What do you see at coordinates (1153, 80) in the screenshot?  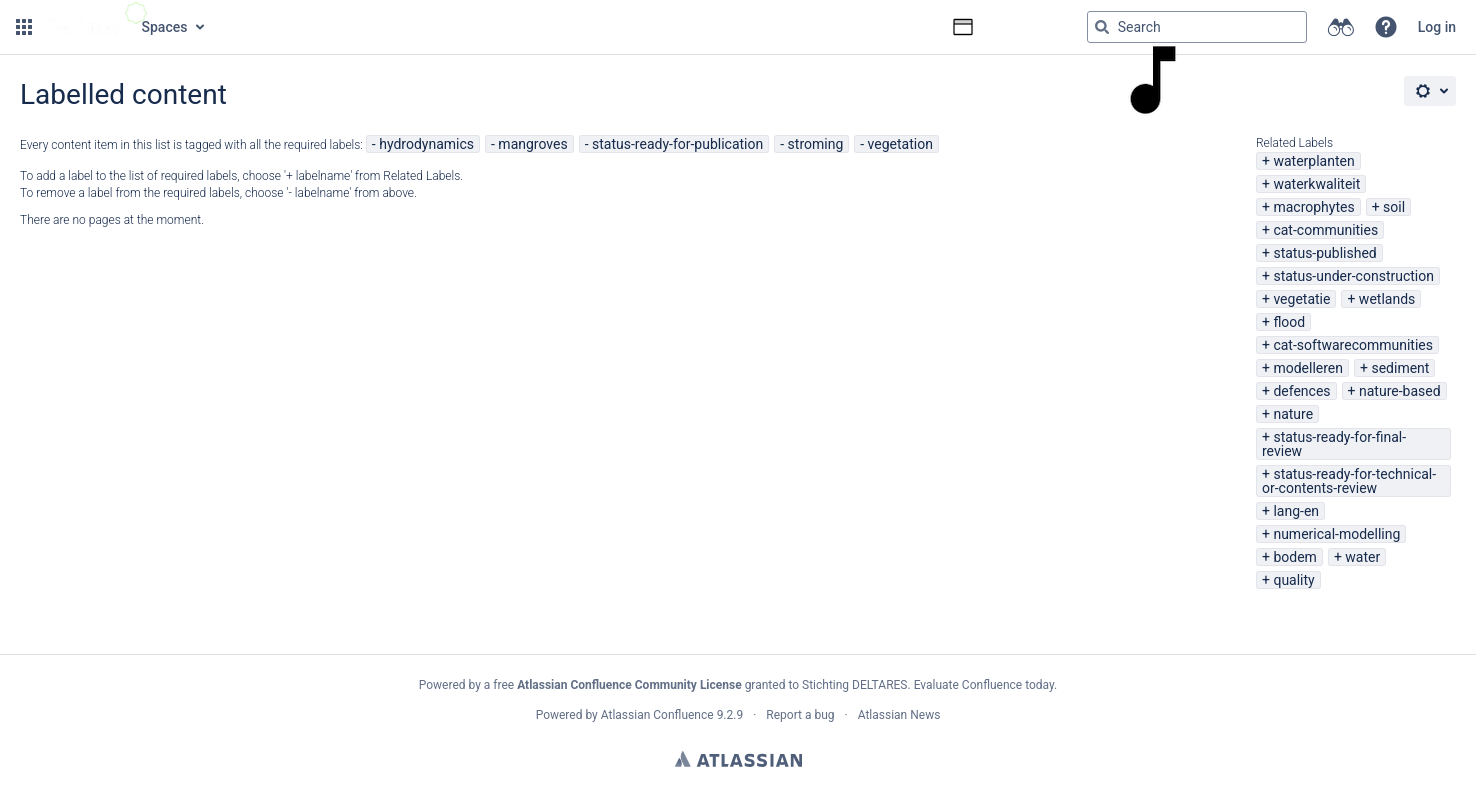 I see `access music or audio player` at bounding box center [1153, 80].